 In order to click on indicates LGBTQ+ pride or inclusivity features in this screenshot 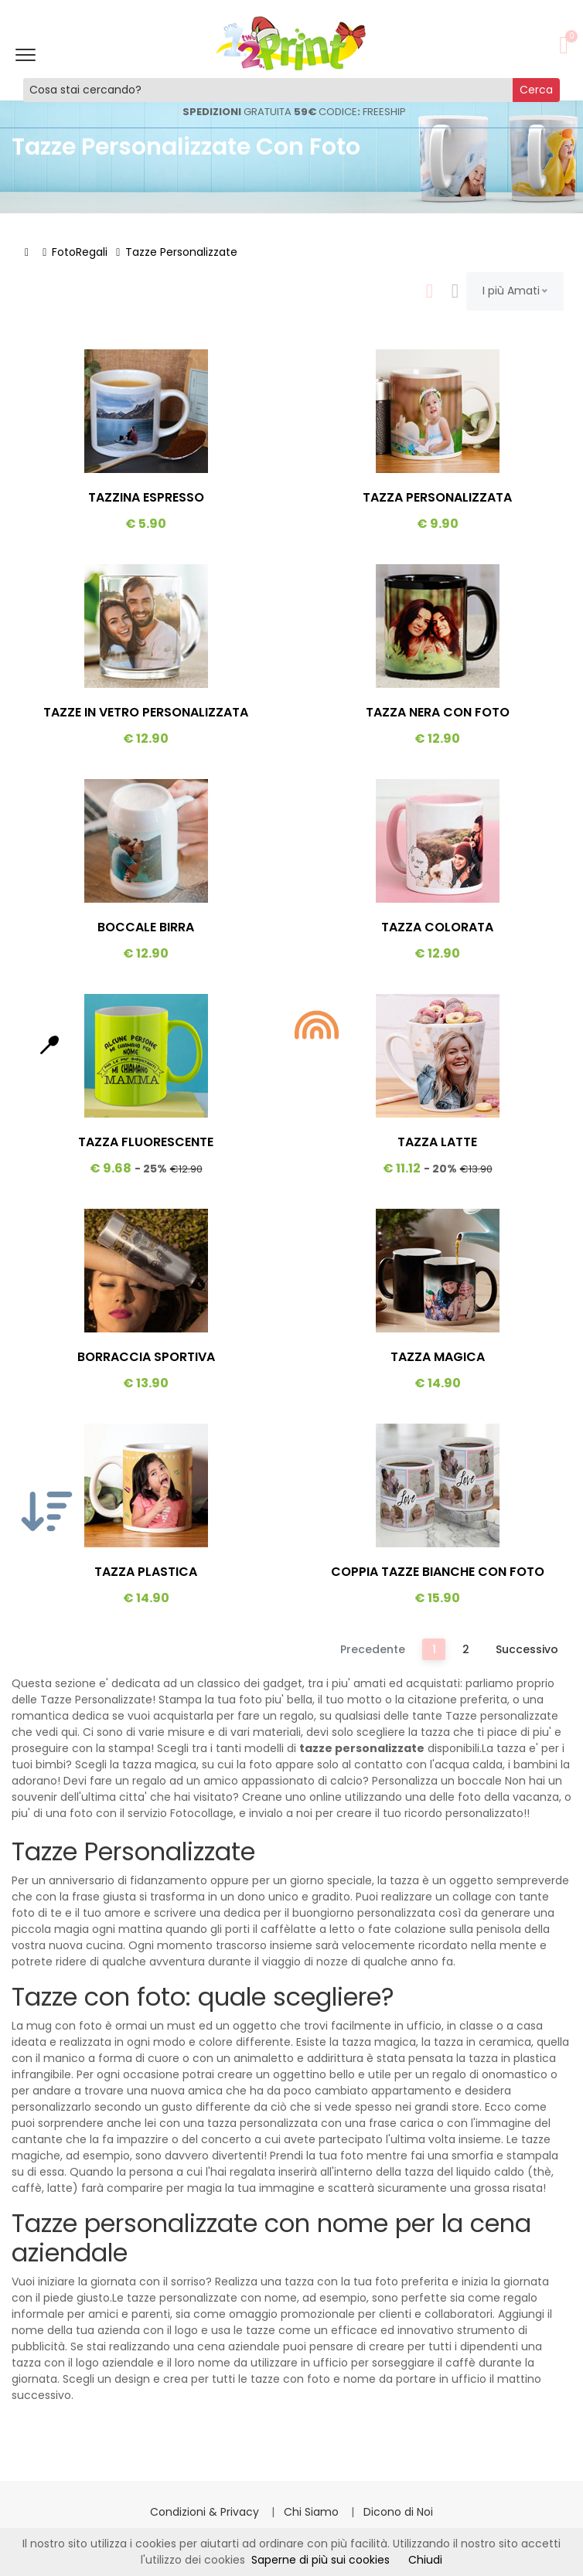, I will do `click(316, 1026)`.